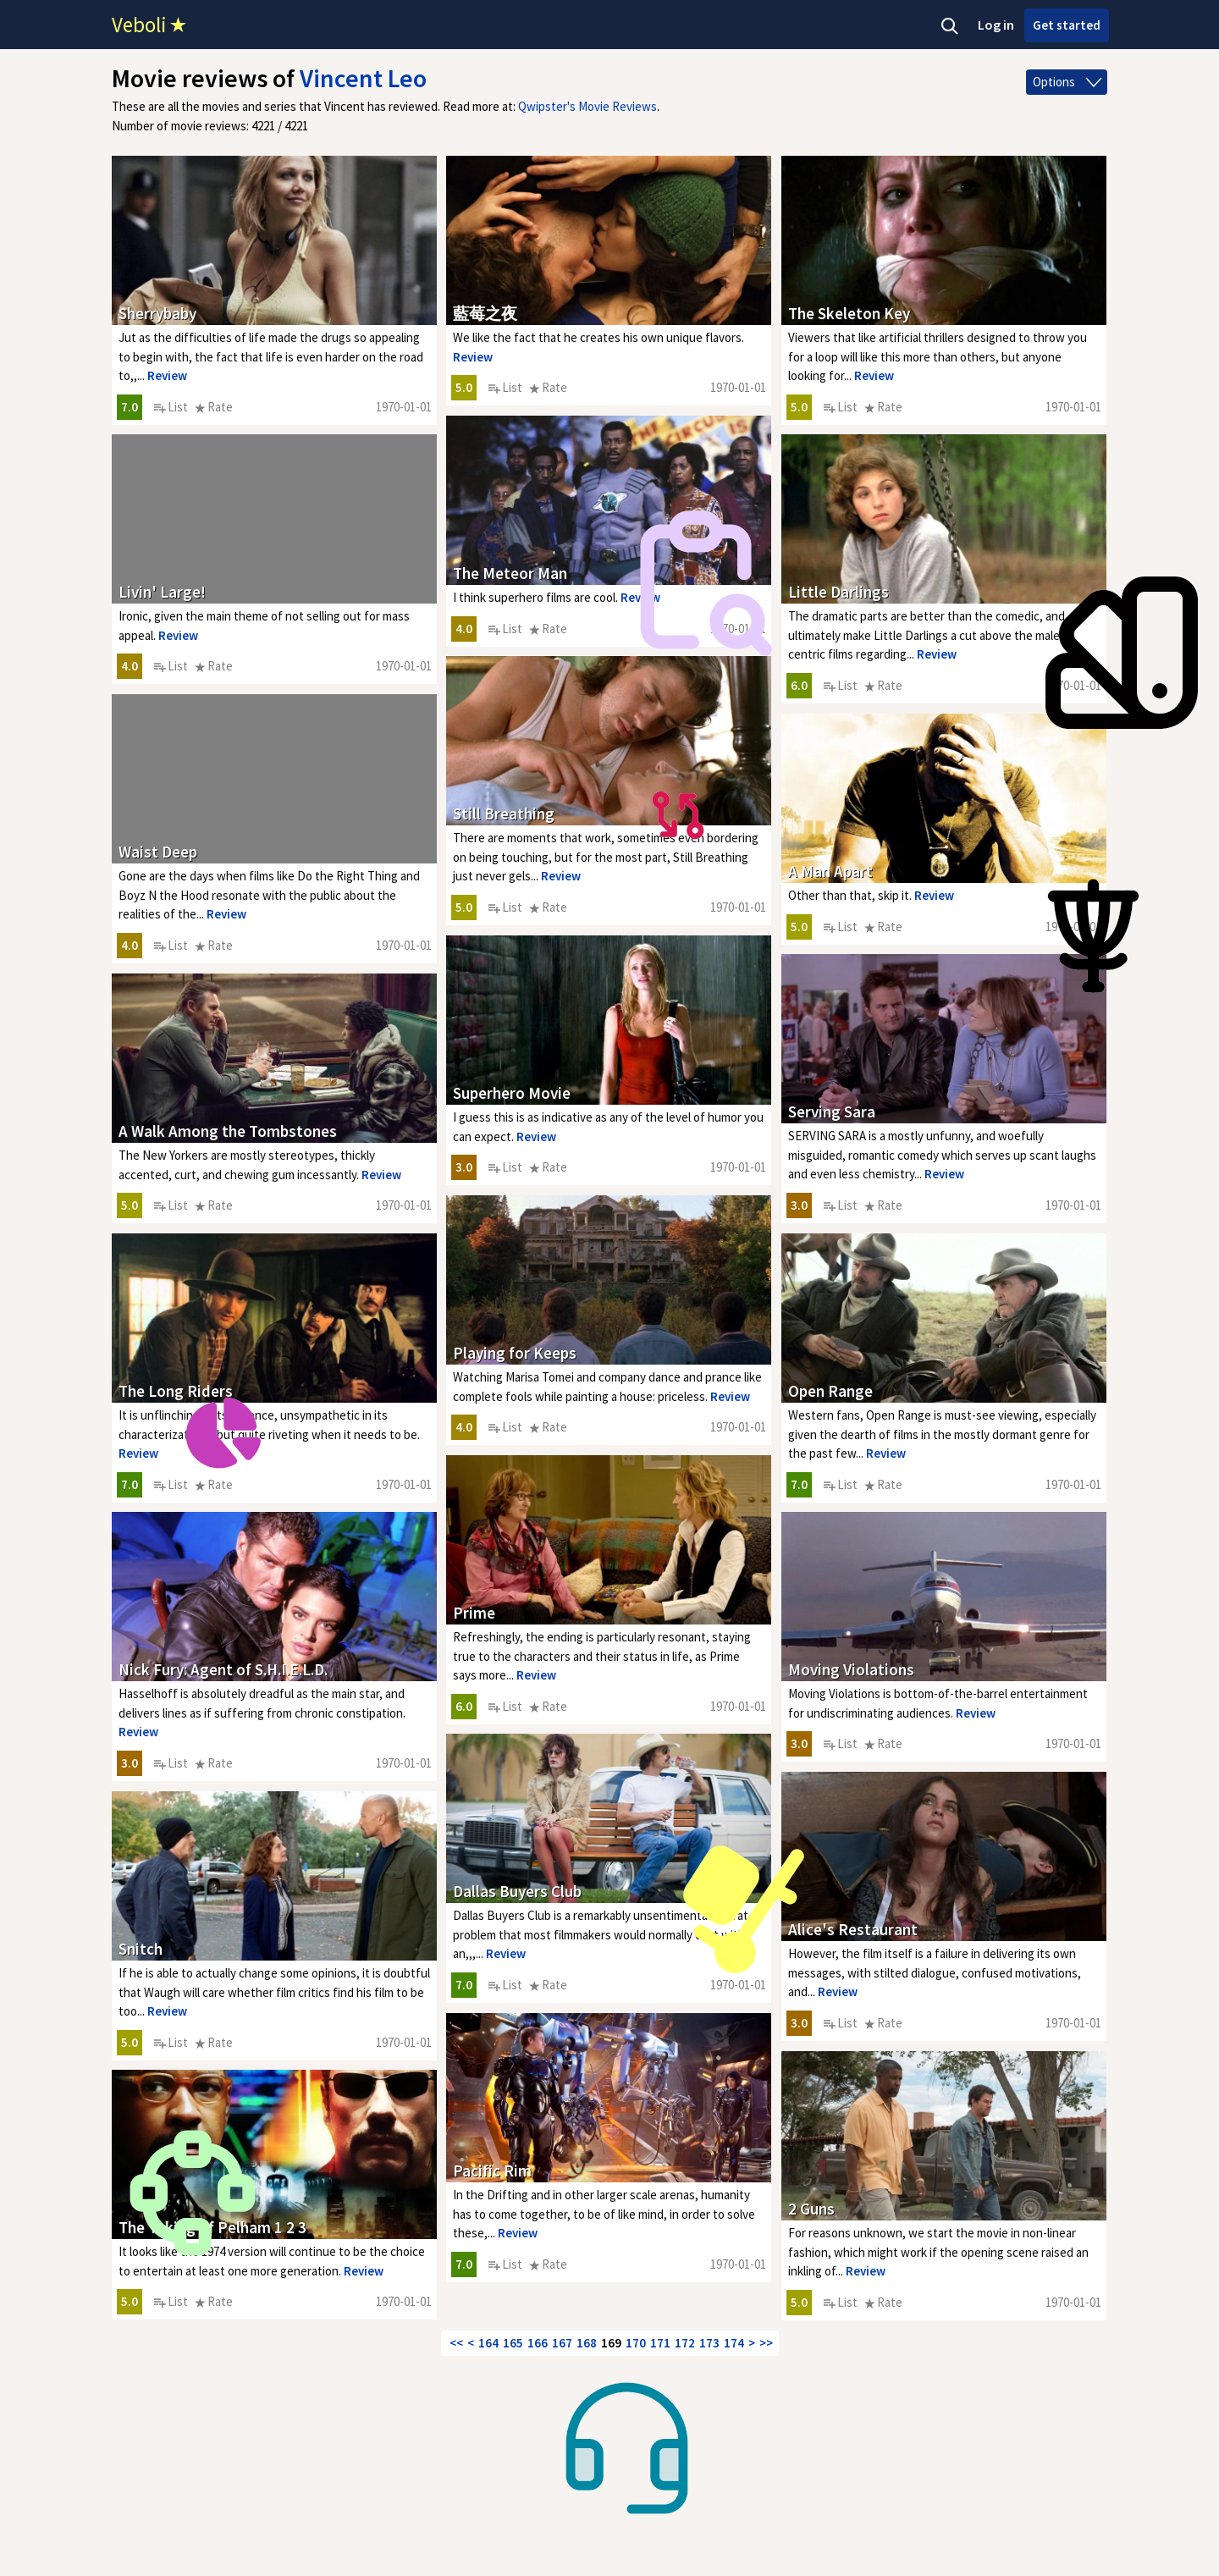 Image resolution: width=1219 pixels, height=2576 pixels. I want to click on view analytics or statistics, so click(221, 1432).